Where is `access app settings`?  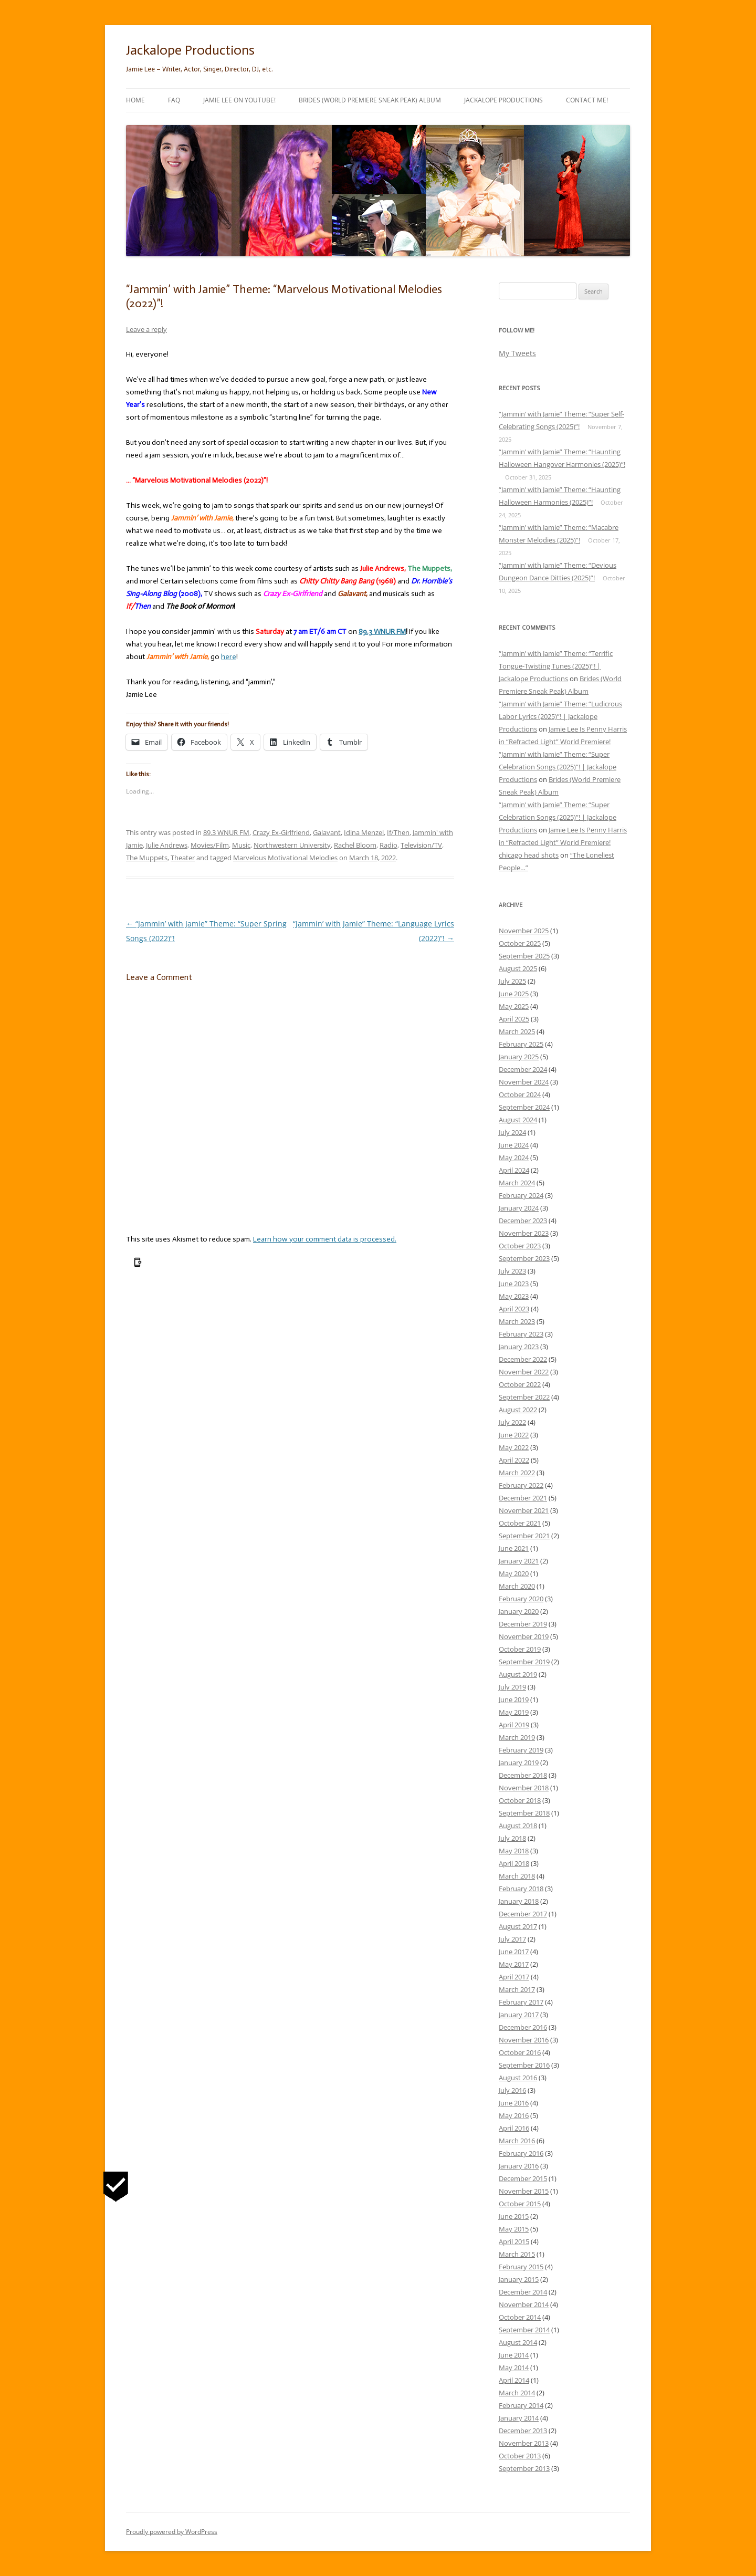
access app settings is located at coordinates (137, 1262).